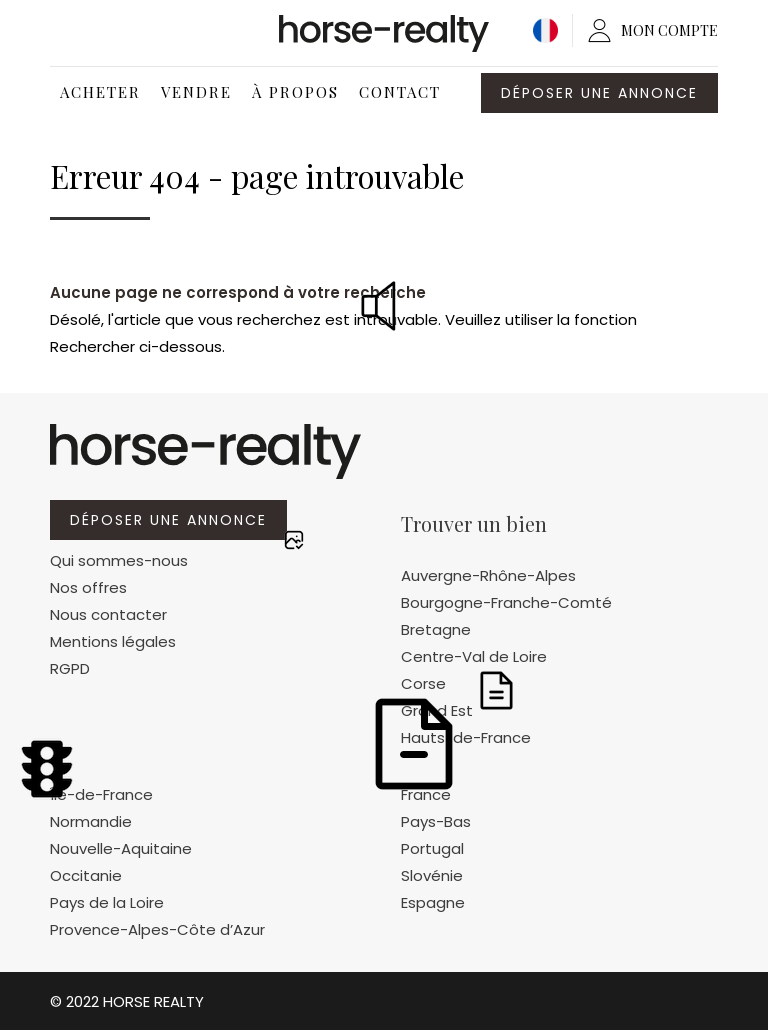 This screenshot has width=768, height=1030. What do you see at coordinates (47, 769) in the screenshot?
I see `view traffic conditions on map` at bounding box center [47, 769].